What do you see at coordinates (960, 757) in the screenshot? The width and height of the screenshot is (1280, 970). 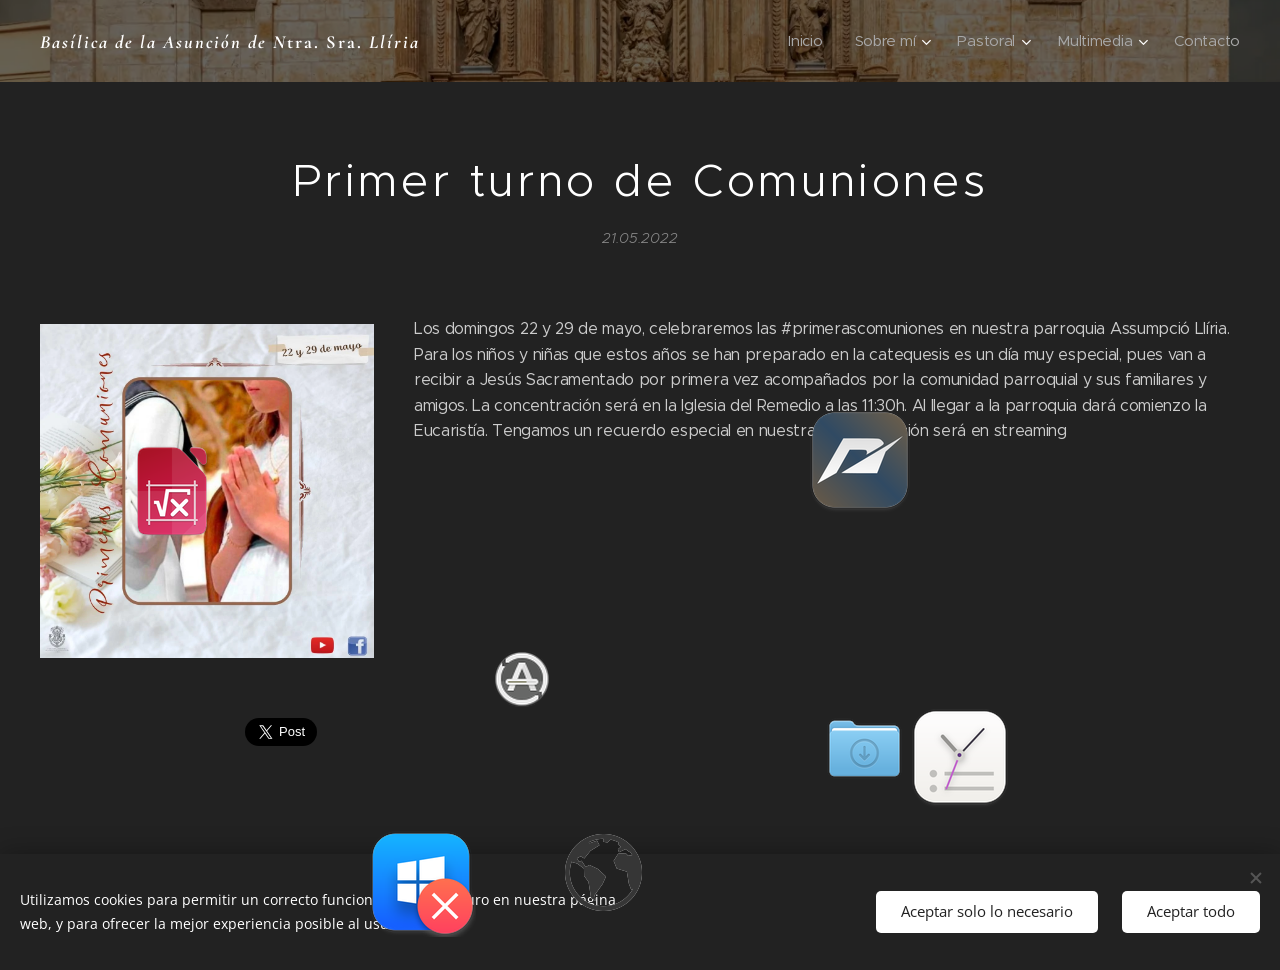 I see `open khronos time tracking app` at bounding box center [960, 757].